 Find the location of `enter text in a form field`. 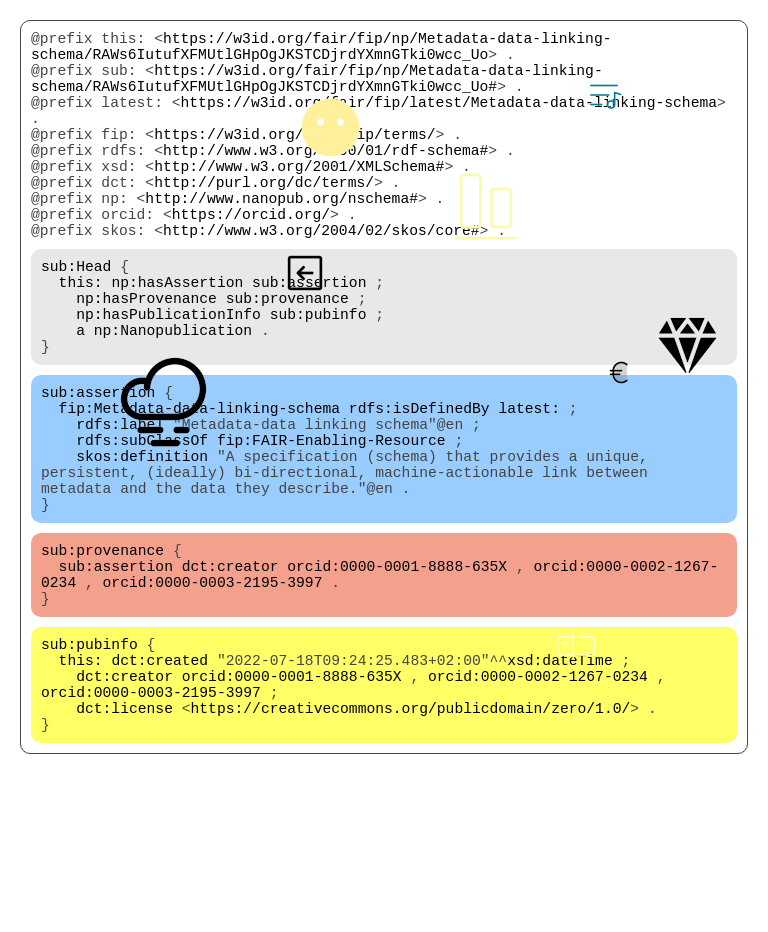

enter text in a form field is located at coordinates (576, 646).